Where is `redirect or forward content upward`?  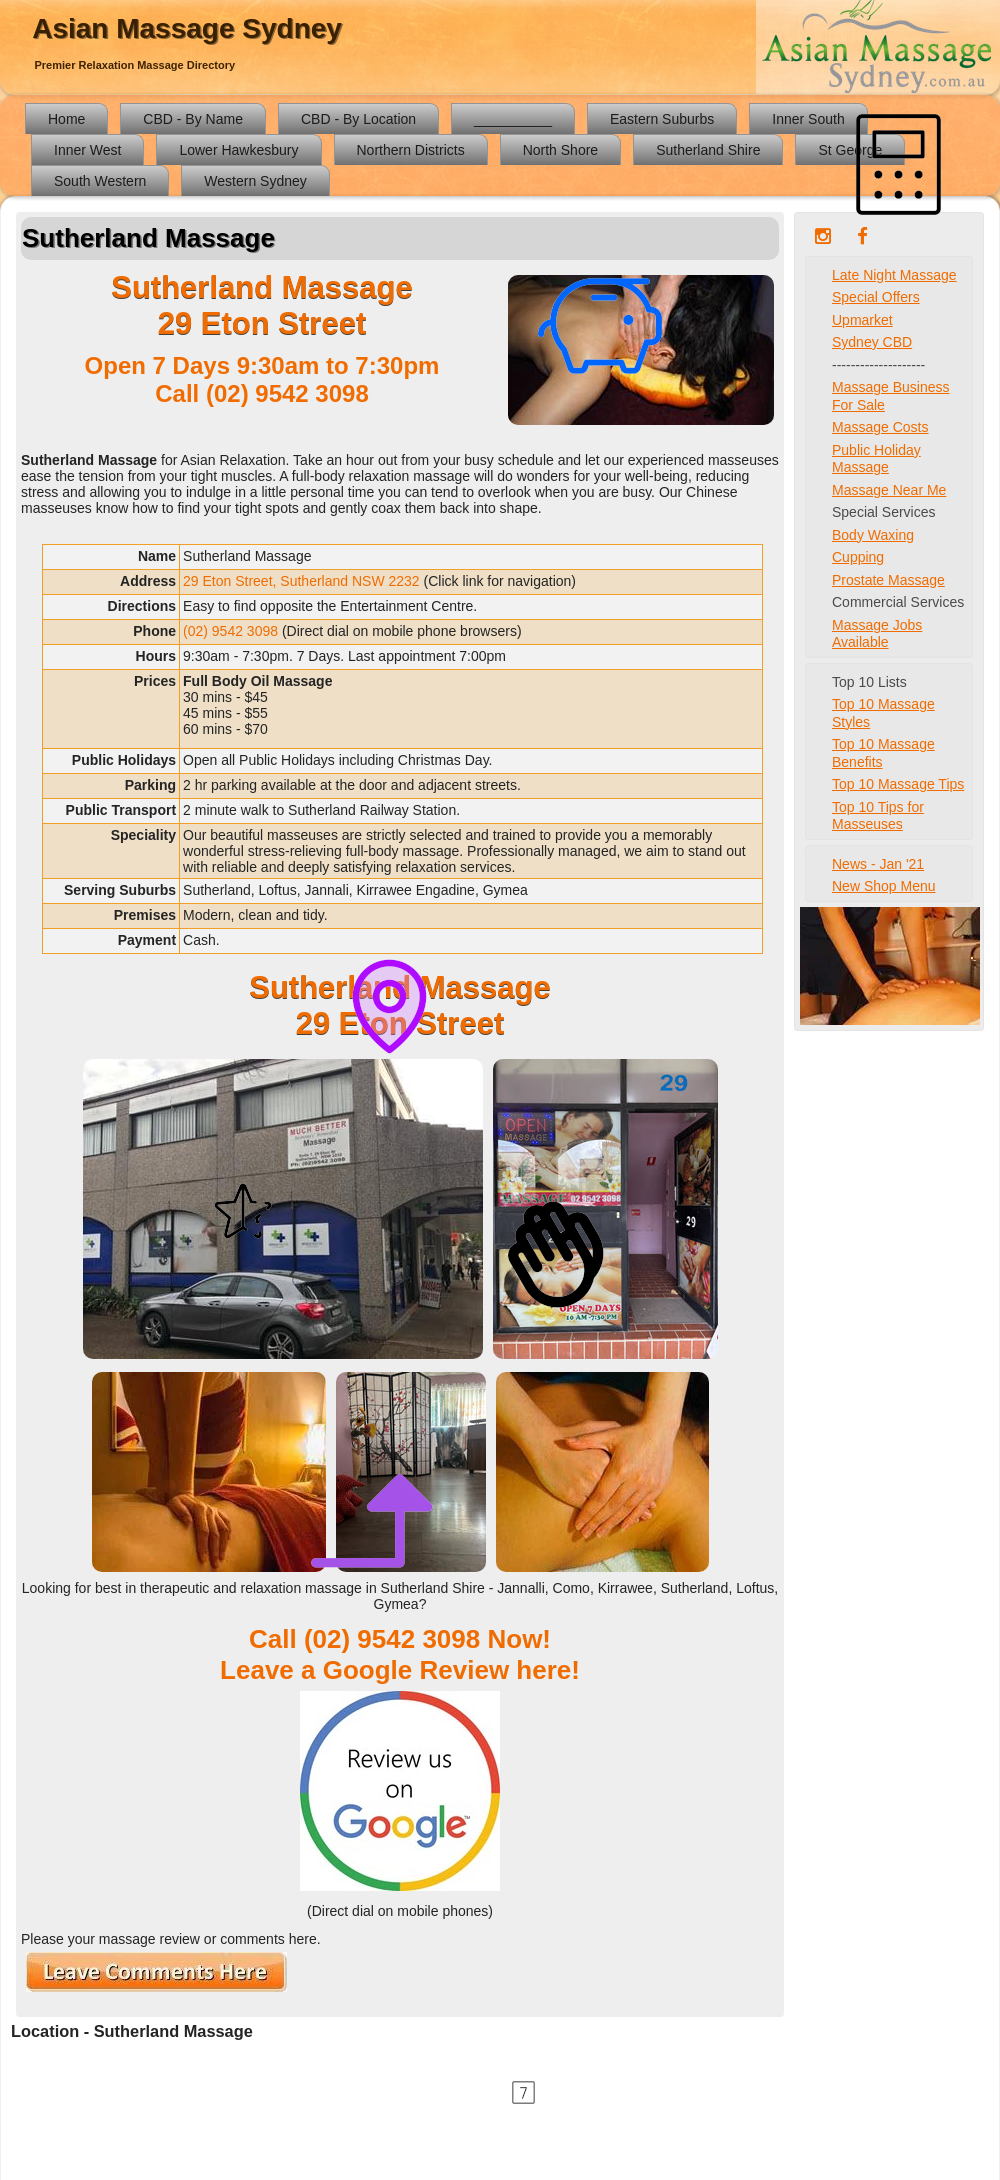
redirect or forward content upward is located at coordinates (376, 1525).